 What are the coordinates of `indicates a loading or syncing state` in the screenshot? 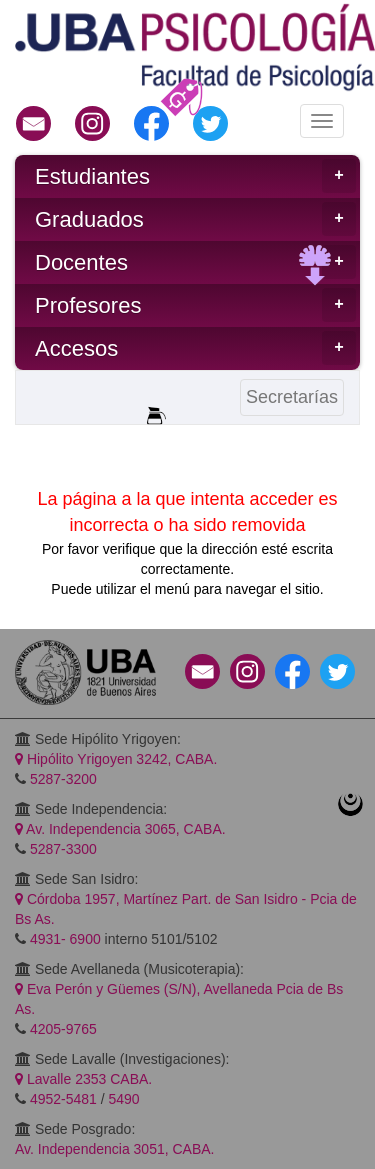 It's located at (350, 804).